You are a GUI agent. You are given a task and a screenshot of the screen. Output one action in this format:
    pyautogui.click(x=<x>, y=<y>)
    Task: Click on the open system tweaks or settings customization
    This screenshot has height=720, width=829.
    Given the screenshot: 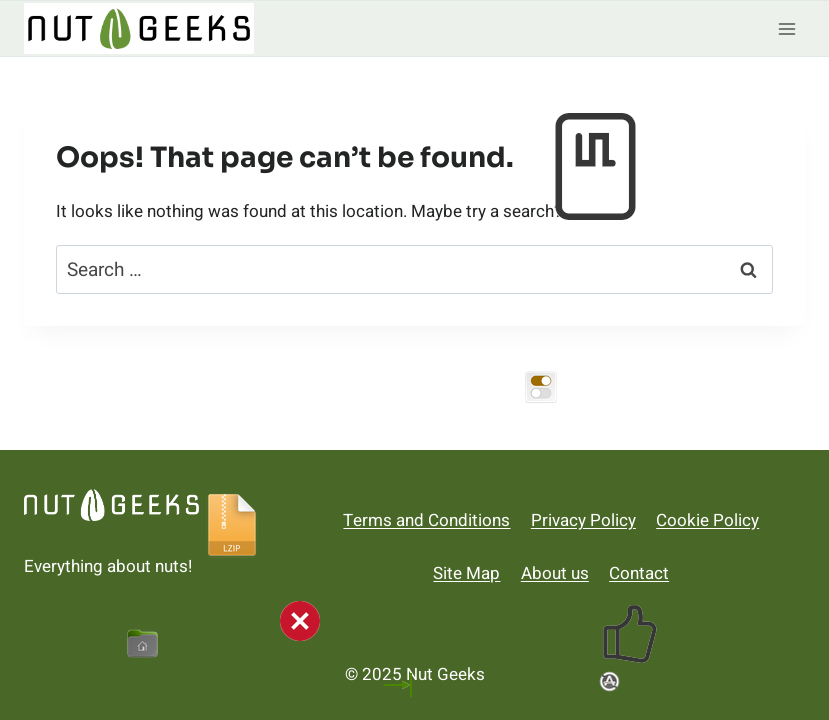 What is the action you would take?
    pyautogui.click(x=541, y=387)
    